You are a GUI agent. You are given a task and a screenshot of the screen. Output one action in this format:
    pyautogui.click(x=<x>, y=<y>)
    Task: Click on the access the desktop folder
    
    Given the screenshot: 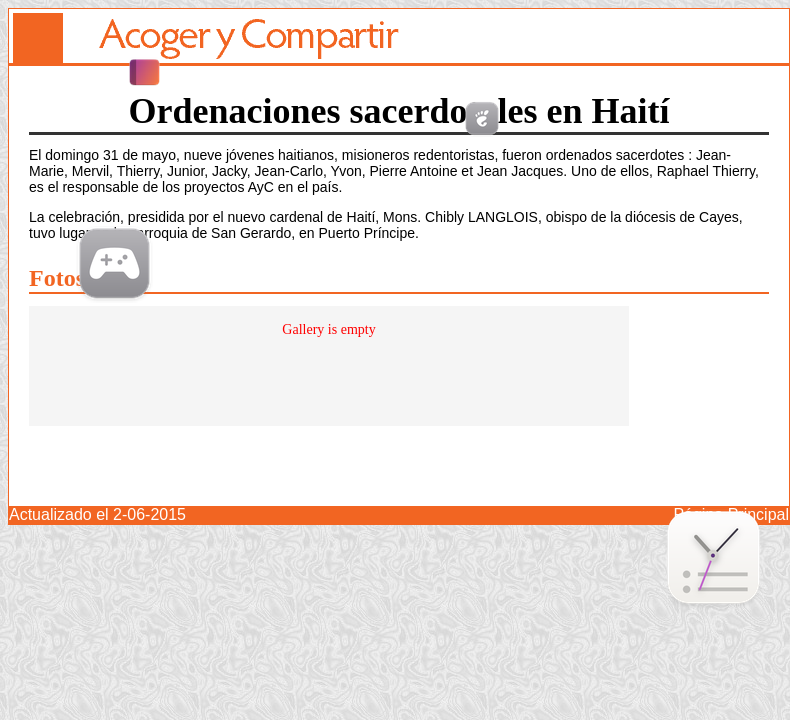 What is the action you would take?
    pyautogui.click(x=144, y=71)
    